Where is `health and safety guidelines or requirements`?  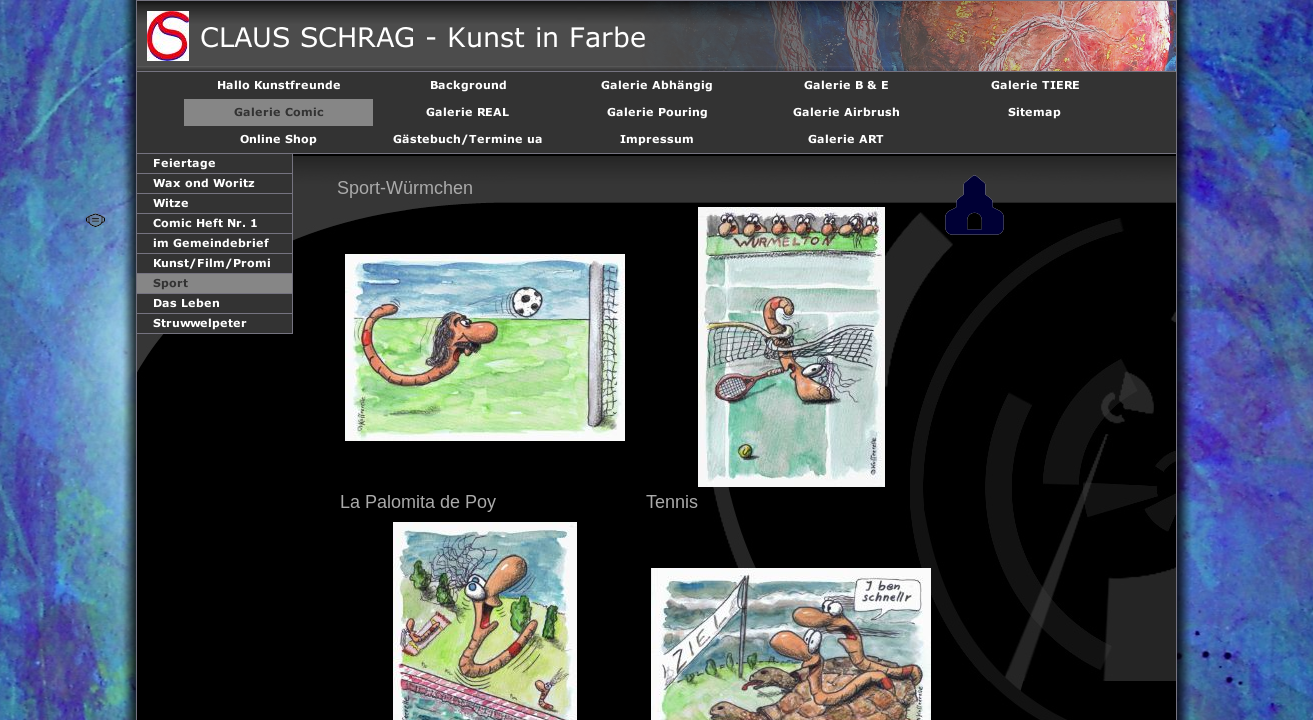 health and safety guidelines or requirements is located at coordinates (95, 220).